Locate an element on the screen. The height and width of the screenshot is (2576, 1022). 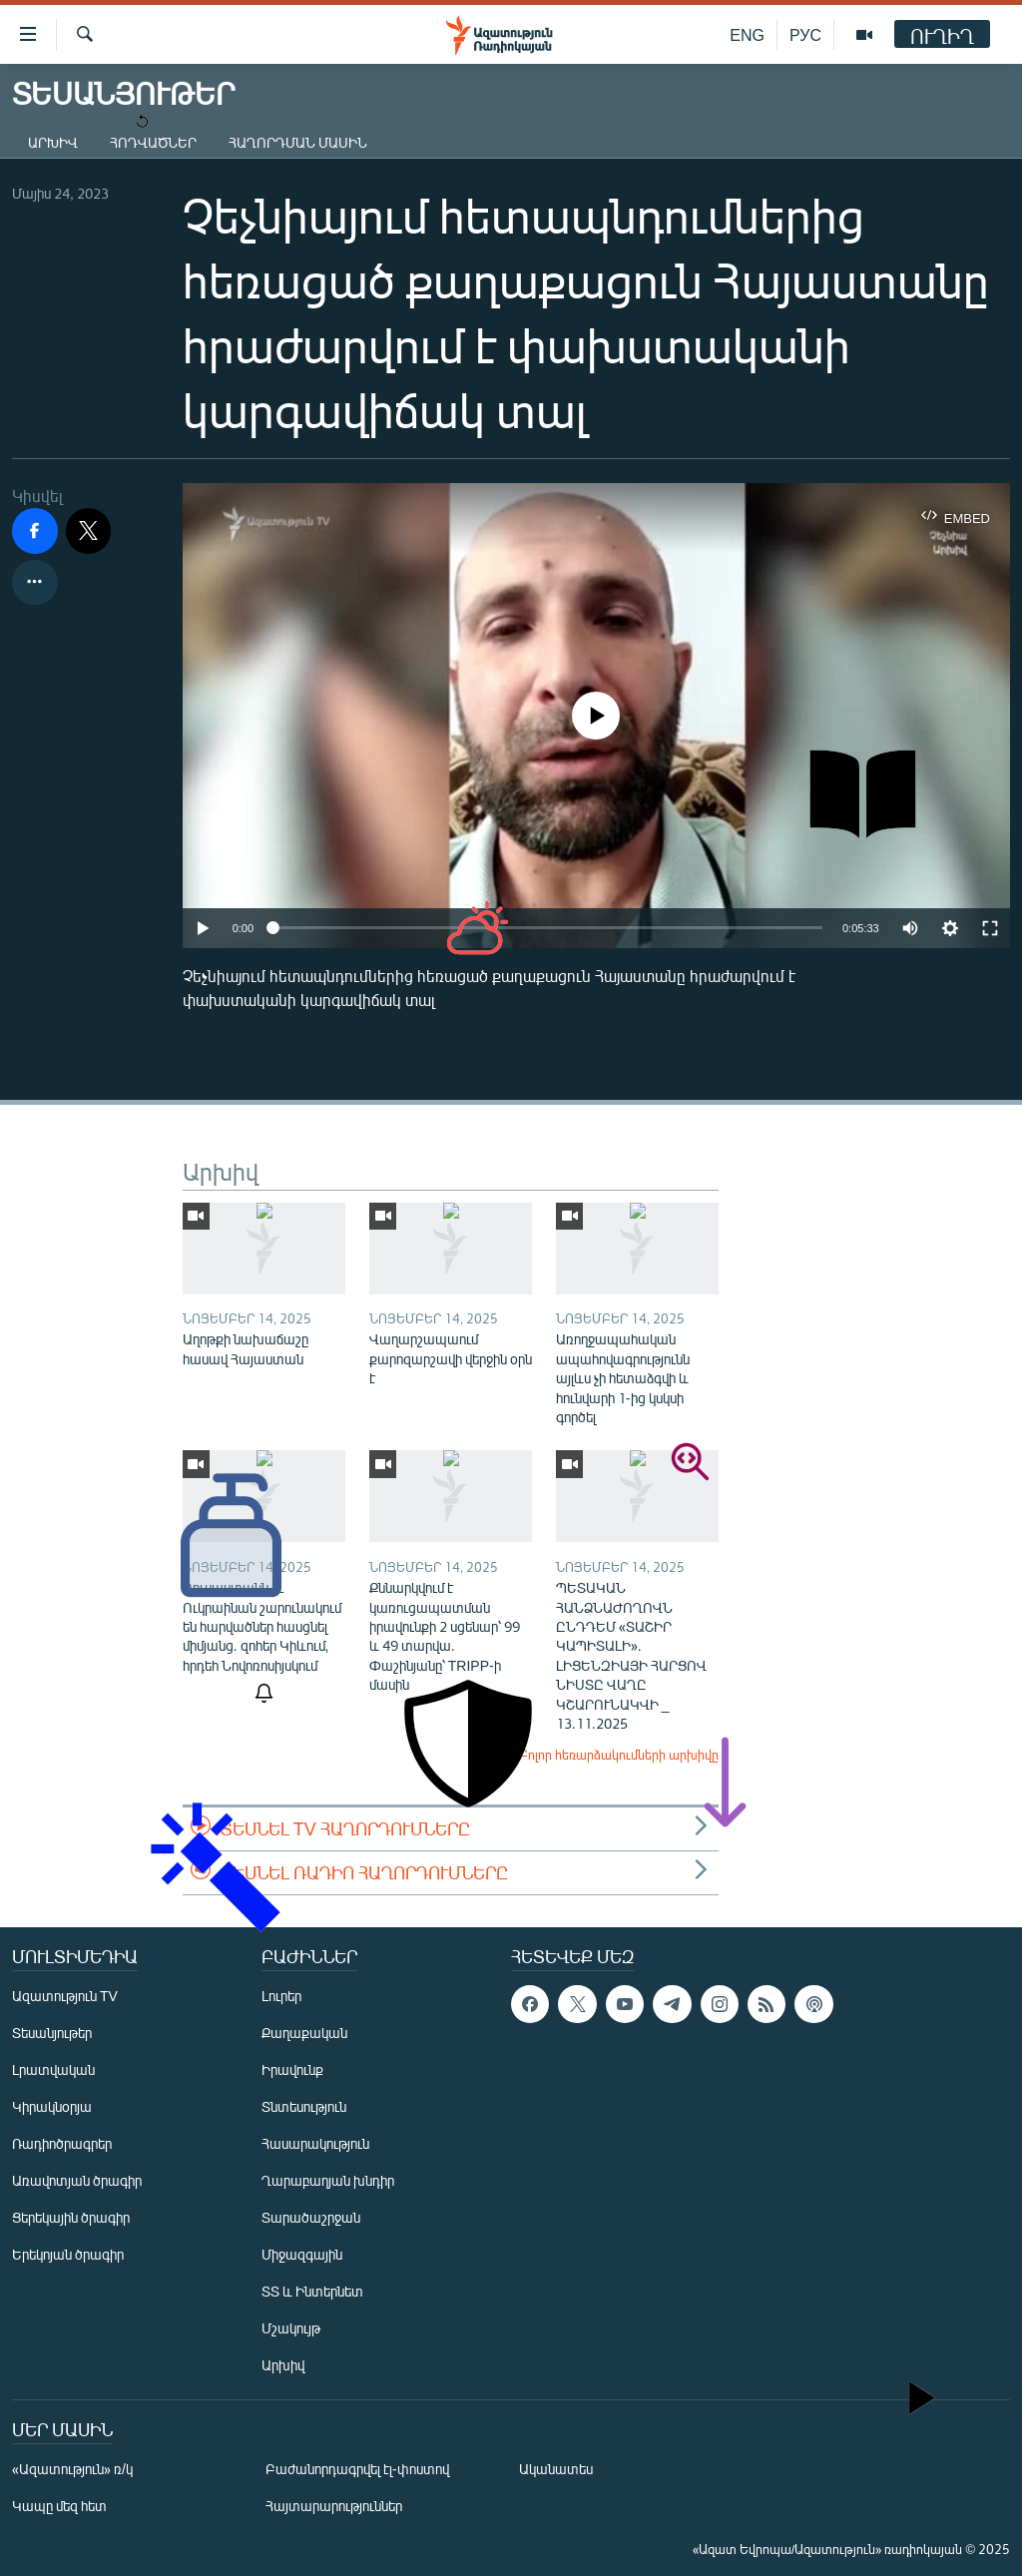
inspect or zoom into code is located at coordinates (690, 1461).